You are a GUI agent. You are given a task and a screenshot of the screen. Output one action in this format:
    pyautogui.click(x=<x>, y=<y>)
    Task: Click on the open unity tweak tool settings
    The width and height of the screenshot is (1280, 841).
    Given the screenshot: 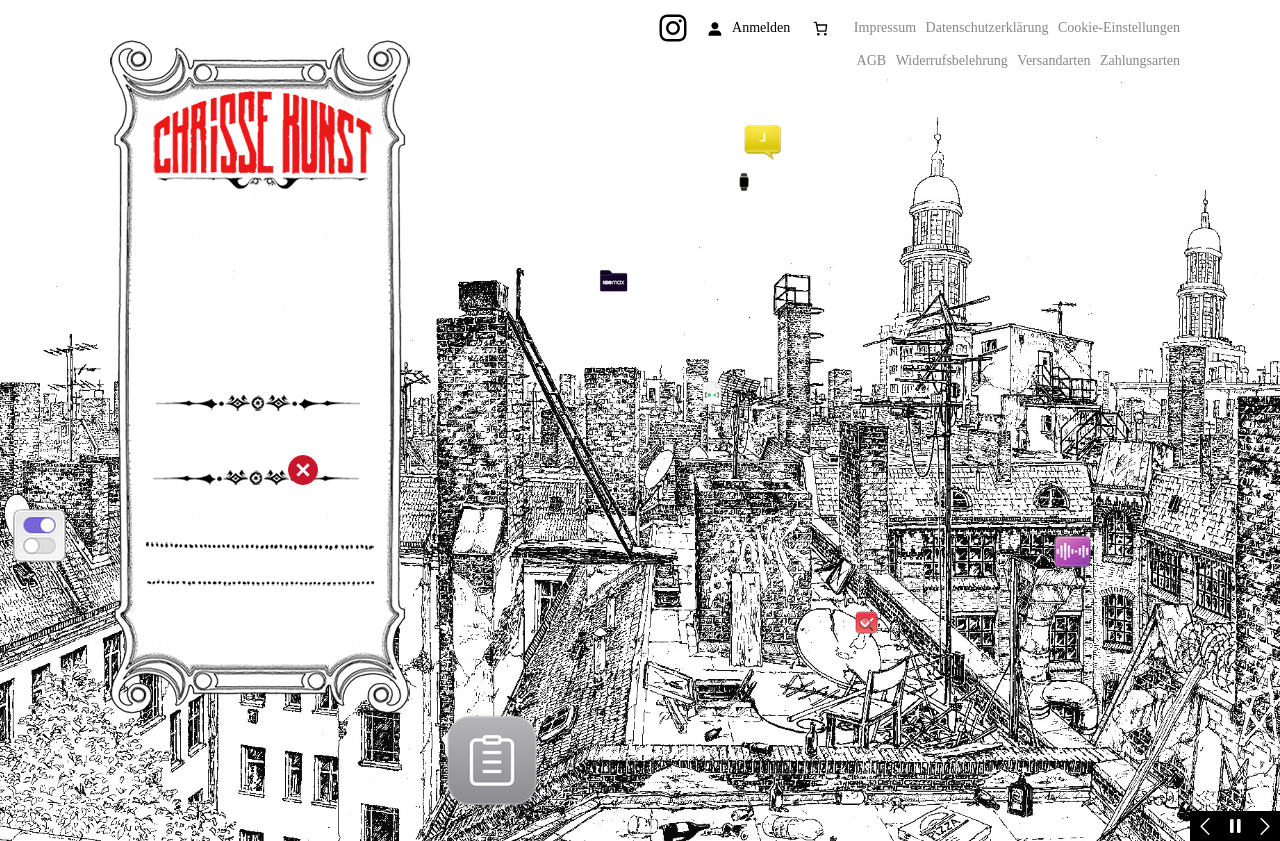 What is the action you would take?
    pyautogui.click(x=39, y=535)
    